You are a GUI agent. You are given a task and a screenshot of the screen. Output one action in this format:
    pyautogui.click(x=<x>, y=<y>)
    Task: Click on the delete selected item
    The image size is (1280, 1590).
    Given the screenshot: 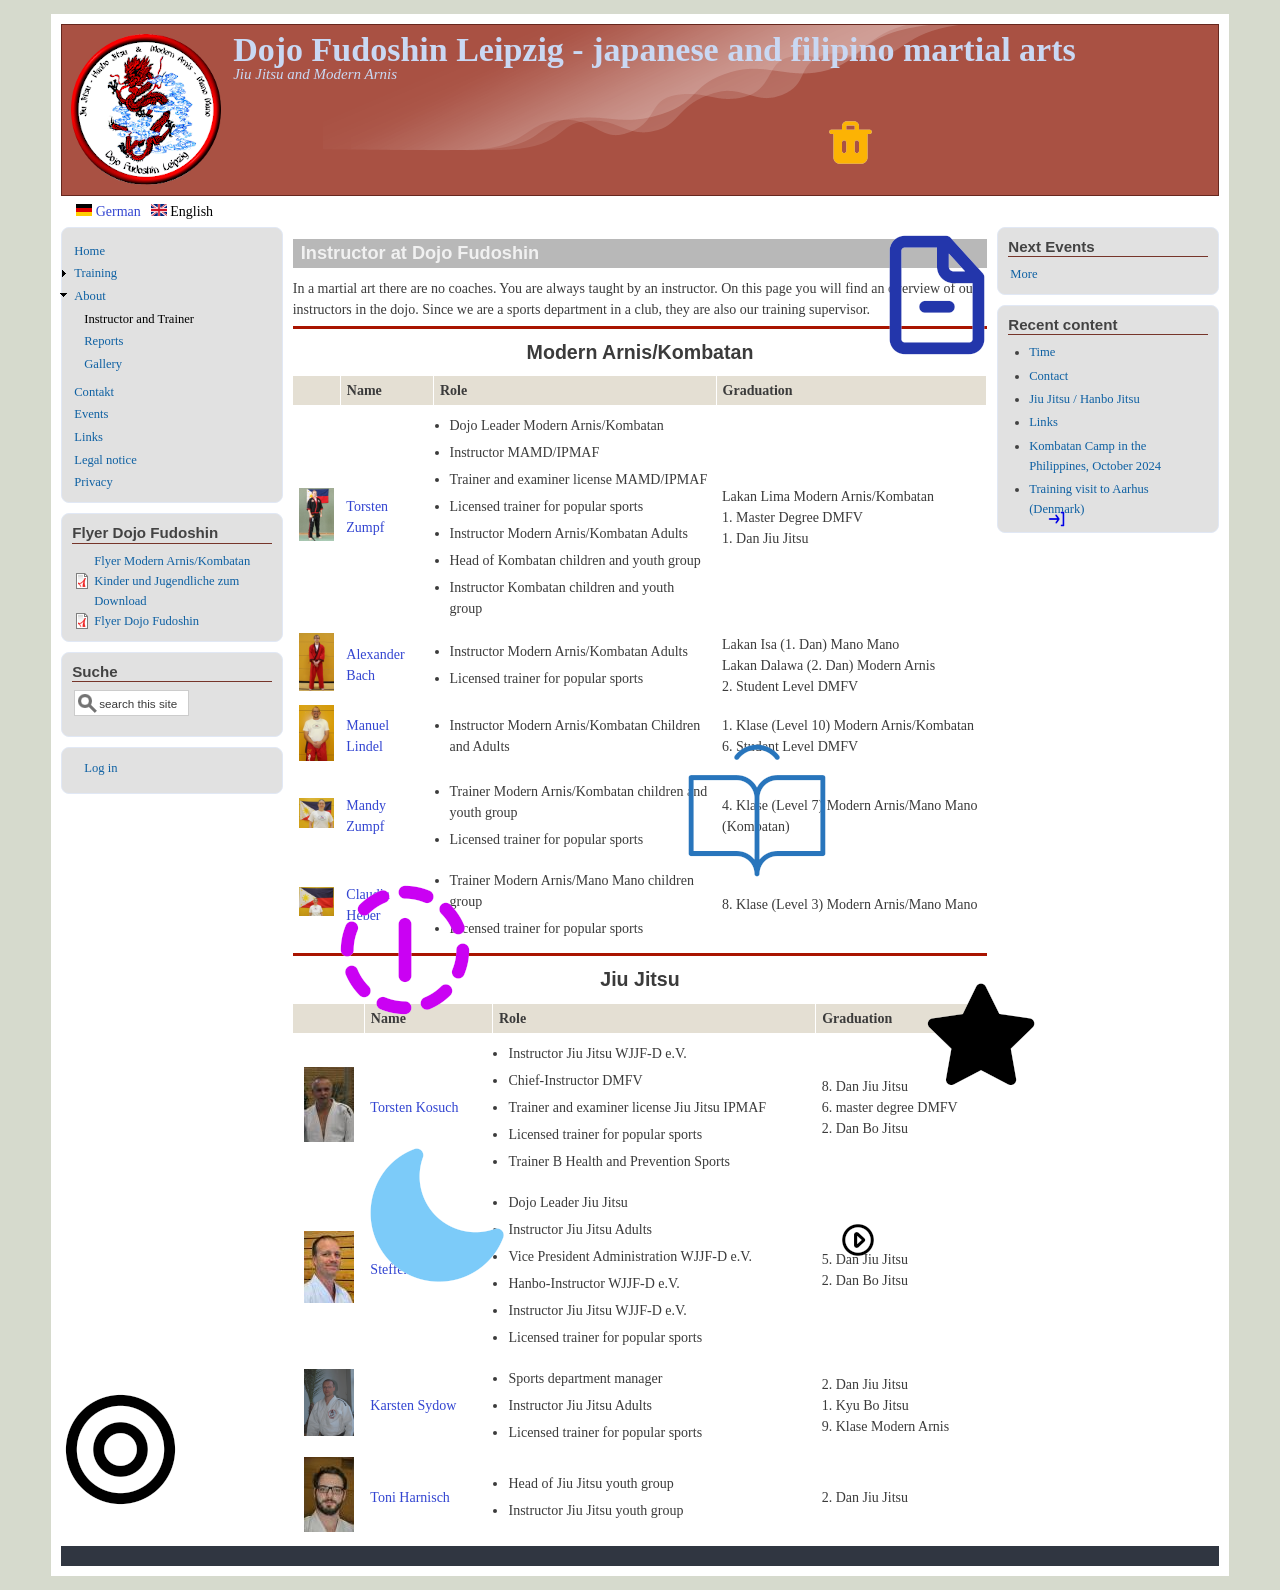 What is the action you would take?
    pyautogui.click(x=850, y=142)
    